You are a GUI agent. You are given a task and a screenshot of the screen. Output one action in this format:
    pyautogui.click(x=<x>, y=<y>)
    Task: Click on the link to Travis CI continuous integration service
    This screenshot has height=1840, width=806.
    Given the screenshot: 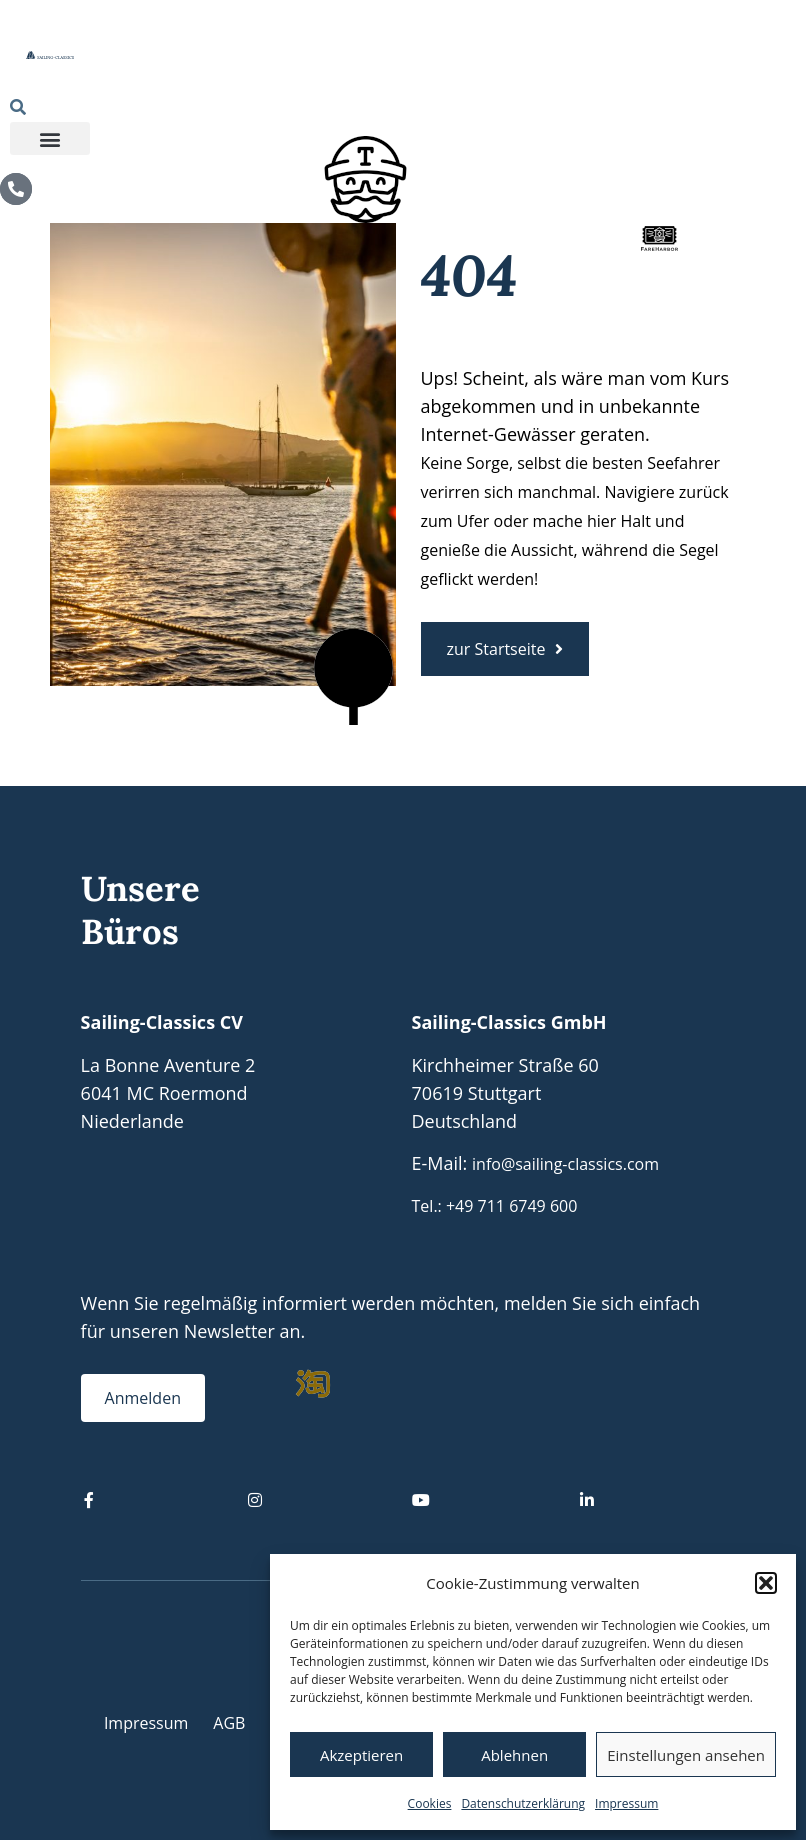 What is the action you would take?
    pyautogui.click(x=365, y=179)
    